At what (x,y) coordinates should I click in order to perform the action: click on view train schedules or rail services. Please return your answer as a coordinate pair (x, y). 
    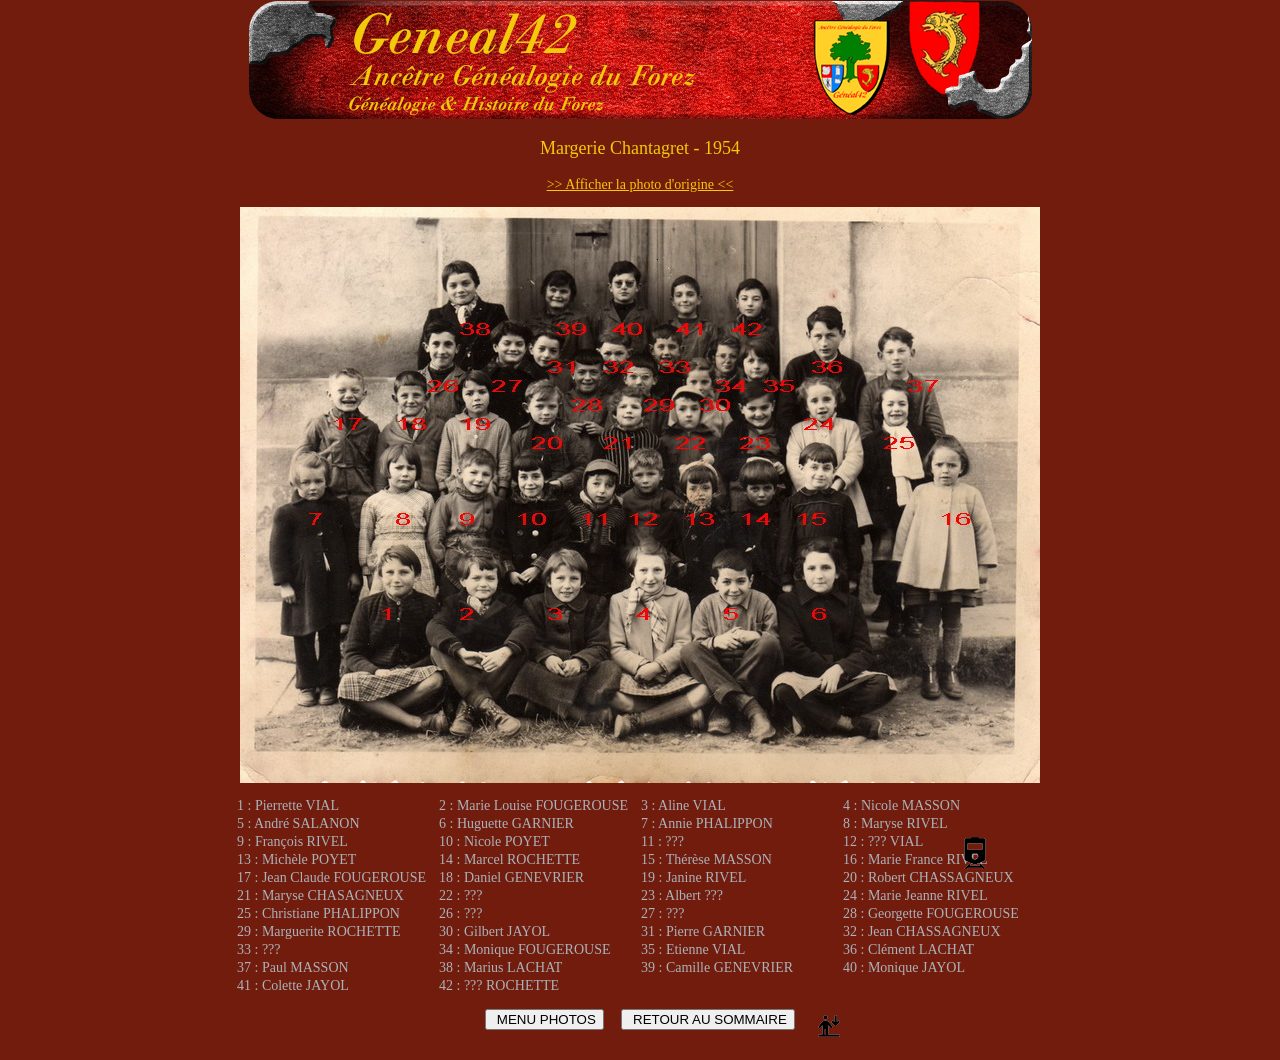
    Looking at the image, I should click on (975, 853).